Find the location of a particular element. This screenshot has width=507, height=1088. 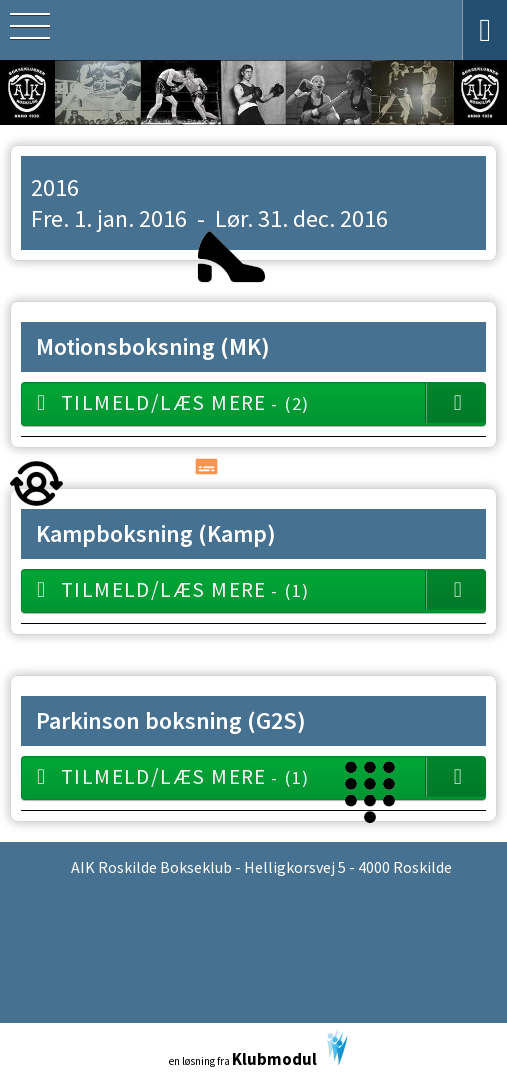

enable subtitles or closed captions is located at coordinates (206, 466).